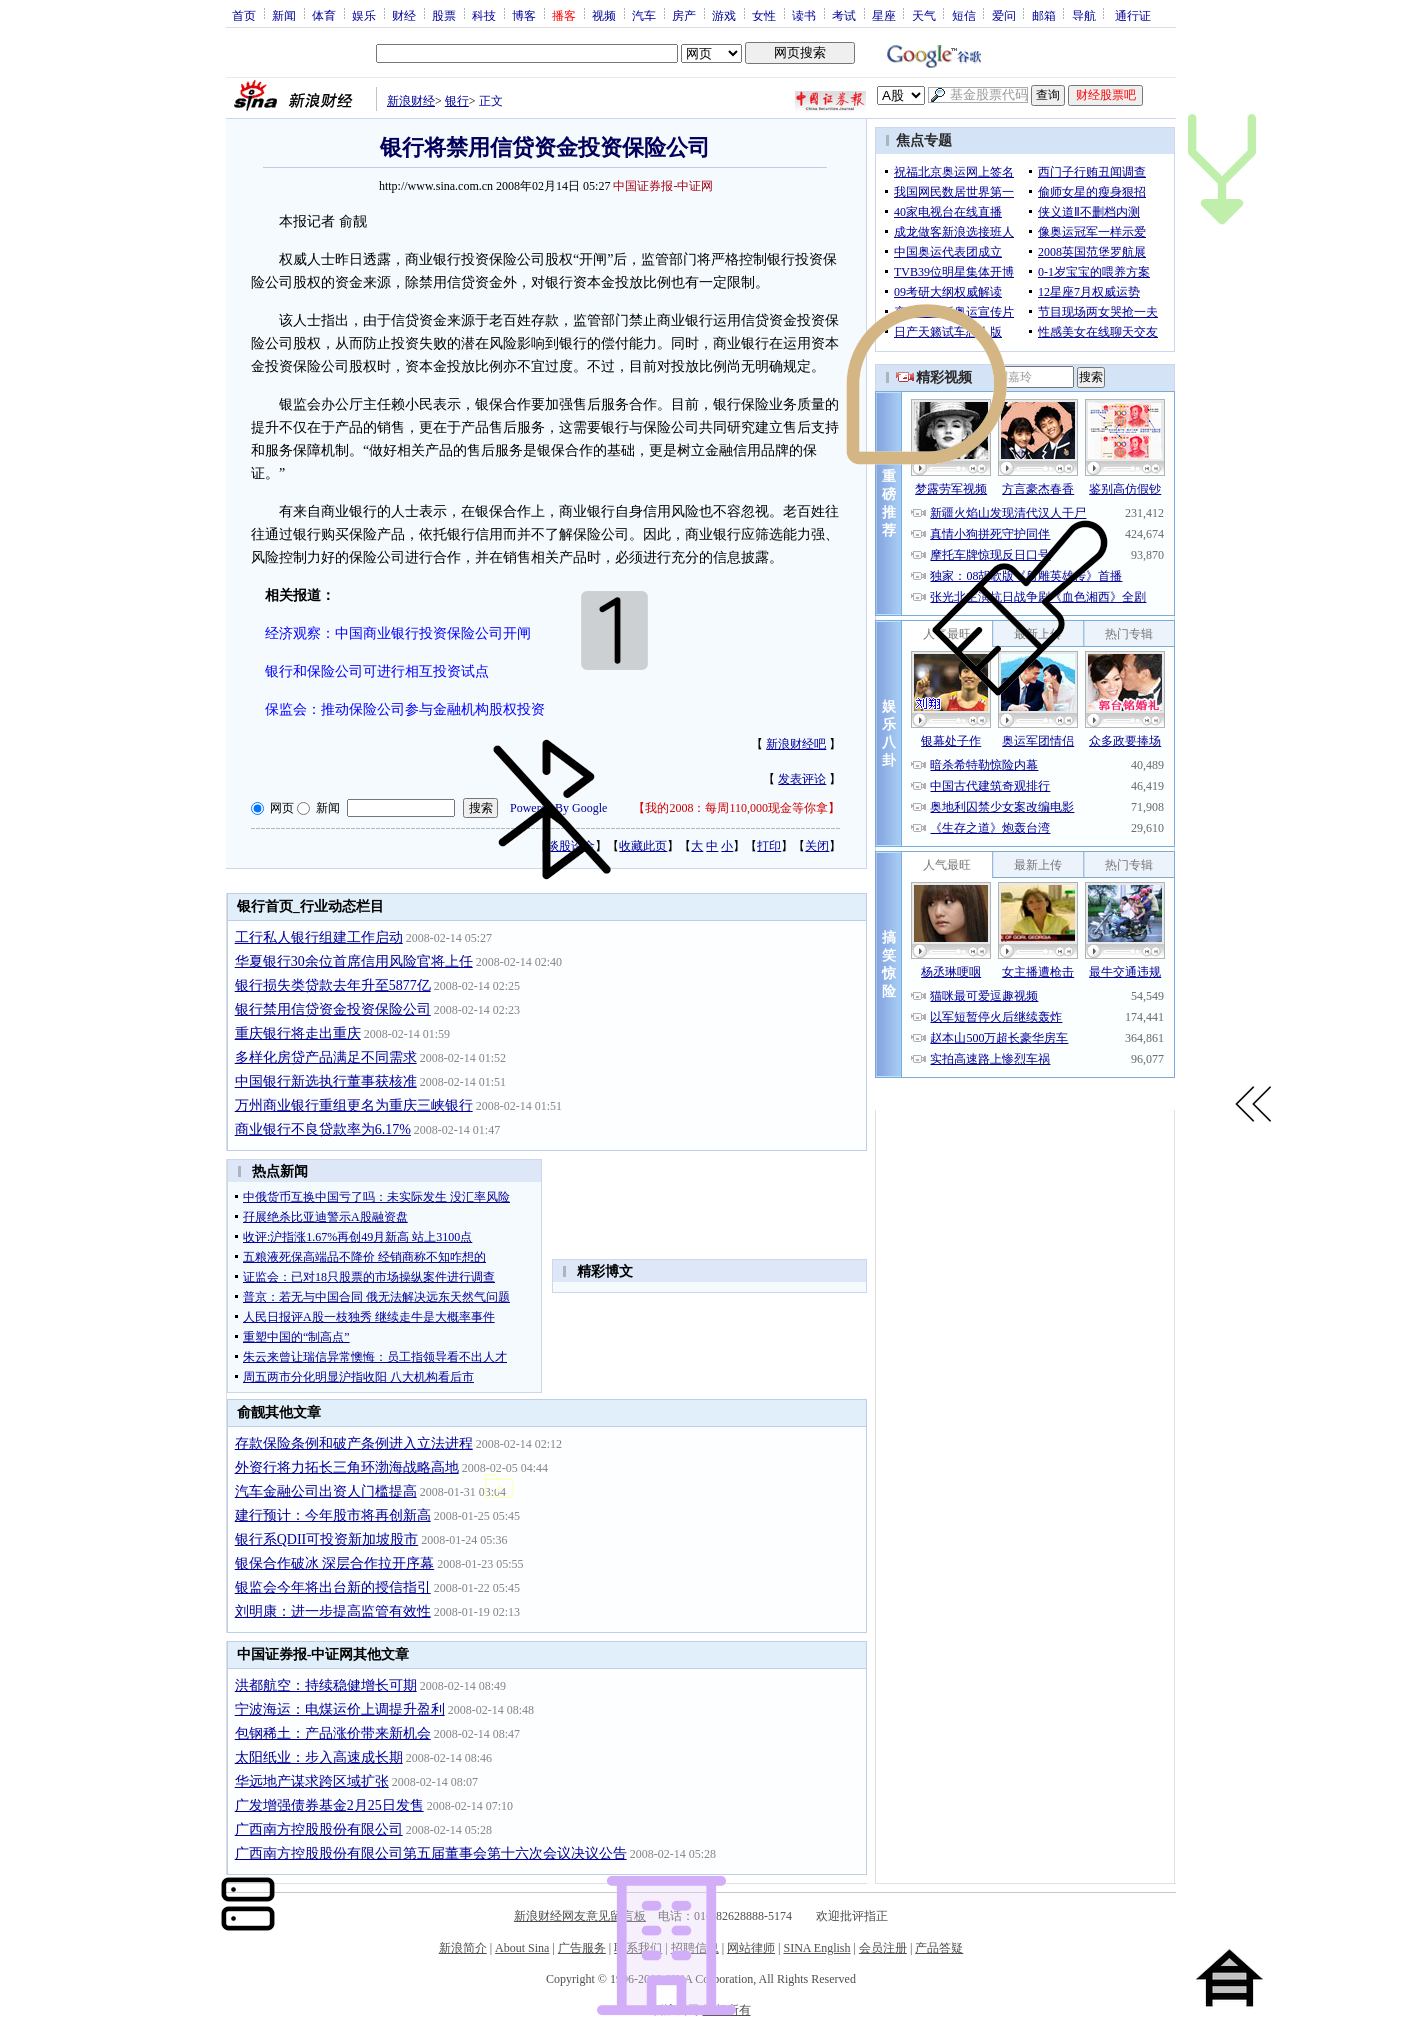 This screenshot has height=2034, width=1402. What do you see at coordinates (546, 809) in the screenshot?
I see `bluetooth is disabled or turned off` at bounding box center [546, 809].